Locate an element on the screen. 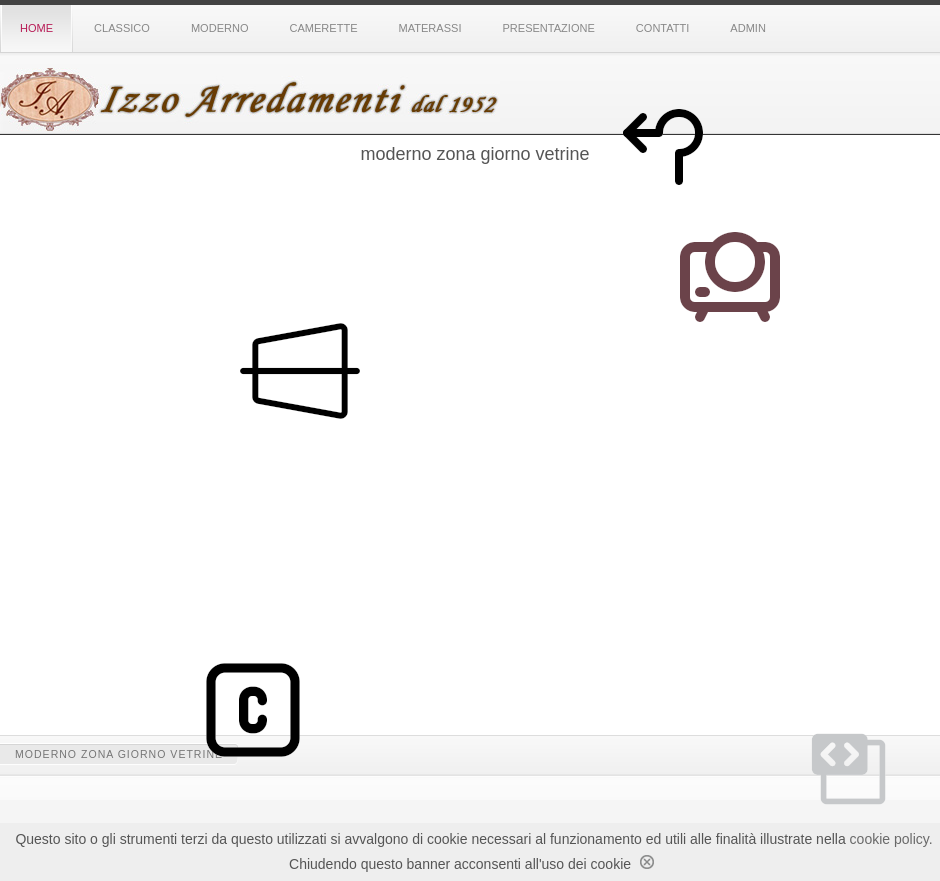 Image resolution: width=940 pixels, height=881 pixels. insert a code block is located at coordinates (853, 772).